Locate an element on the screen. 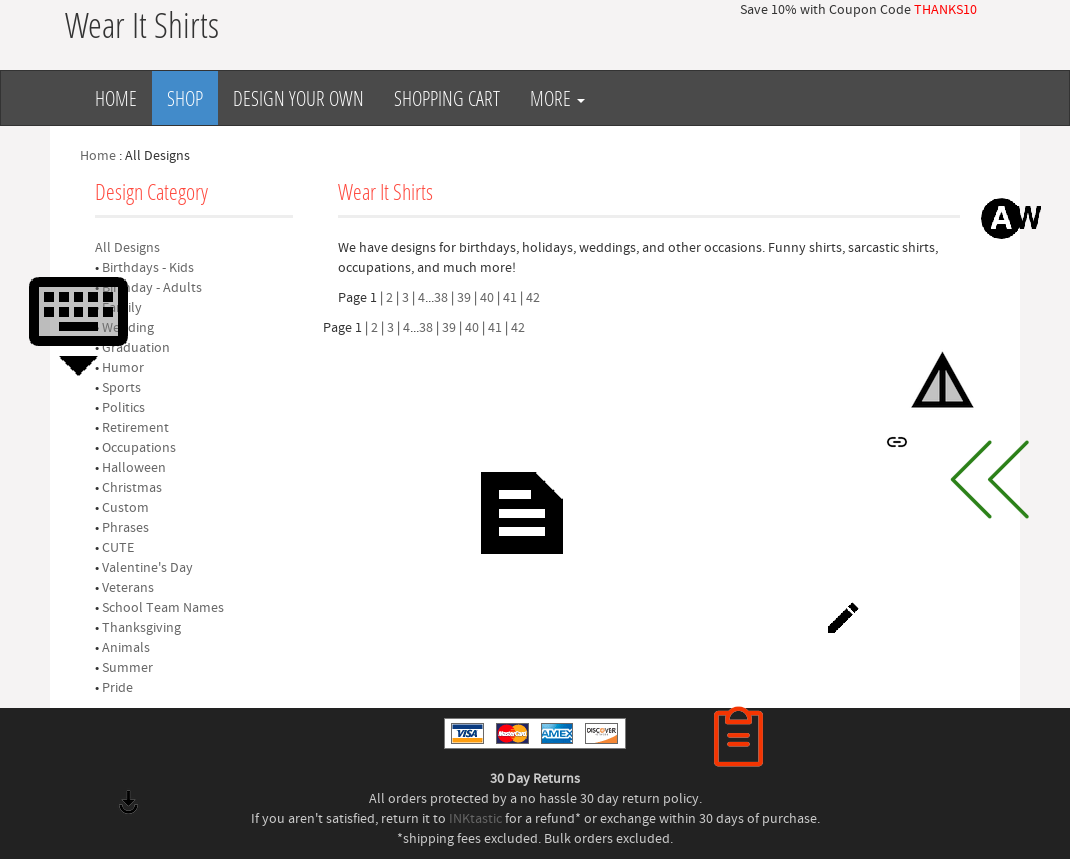  hide the on-screen keyboard is located at coordinates (78, 321).